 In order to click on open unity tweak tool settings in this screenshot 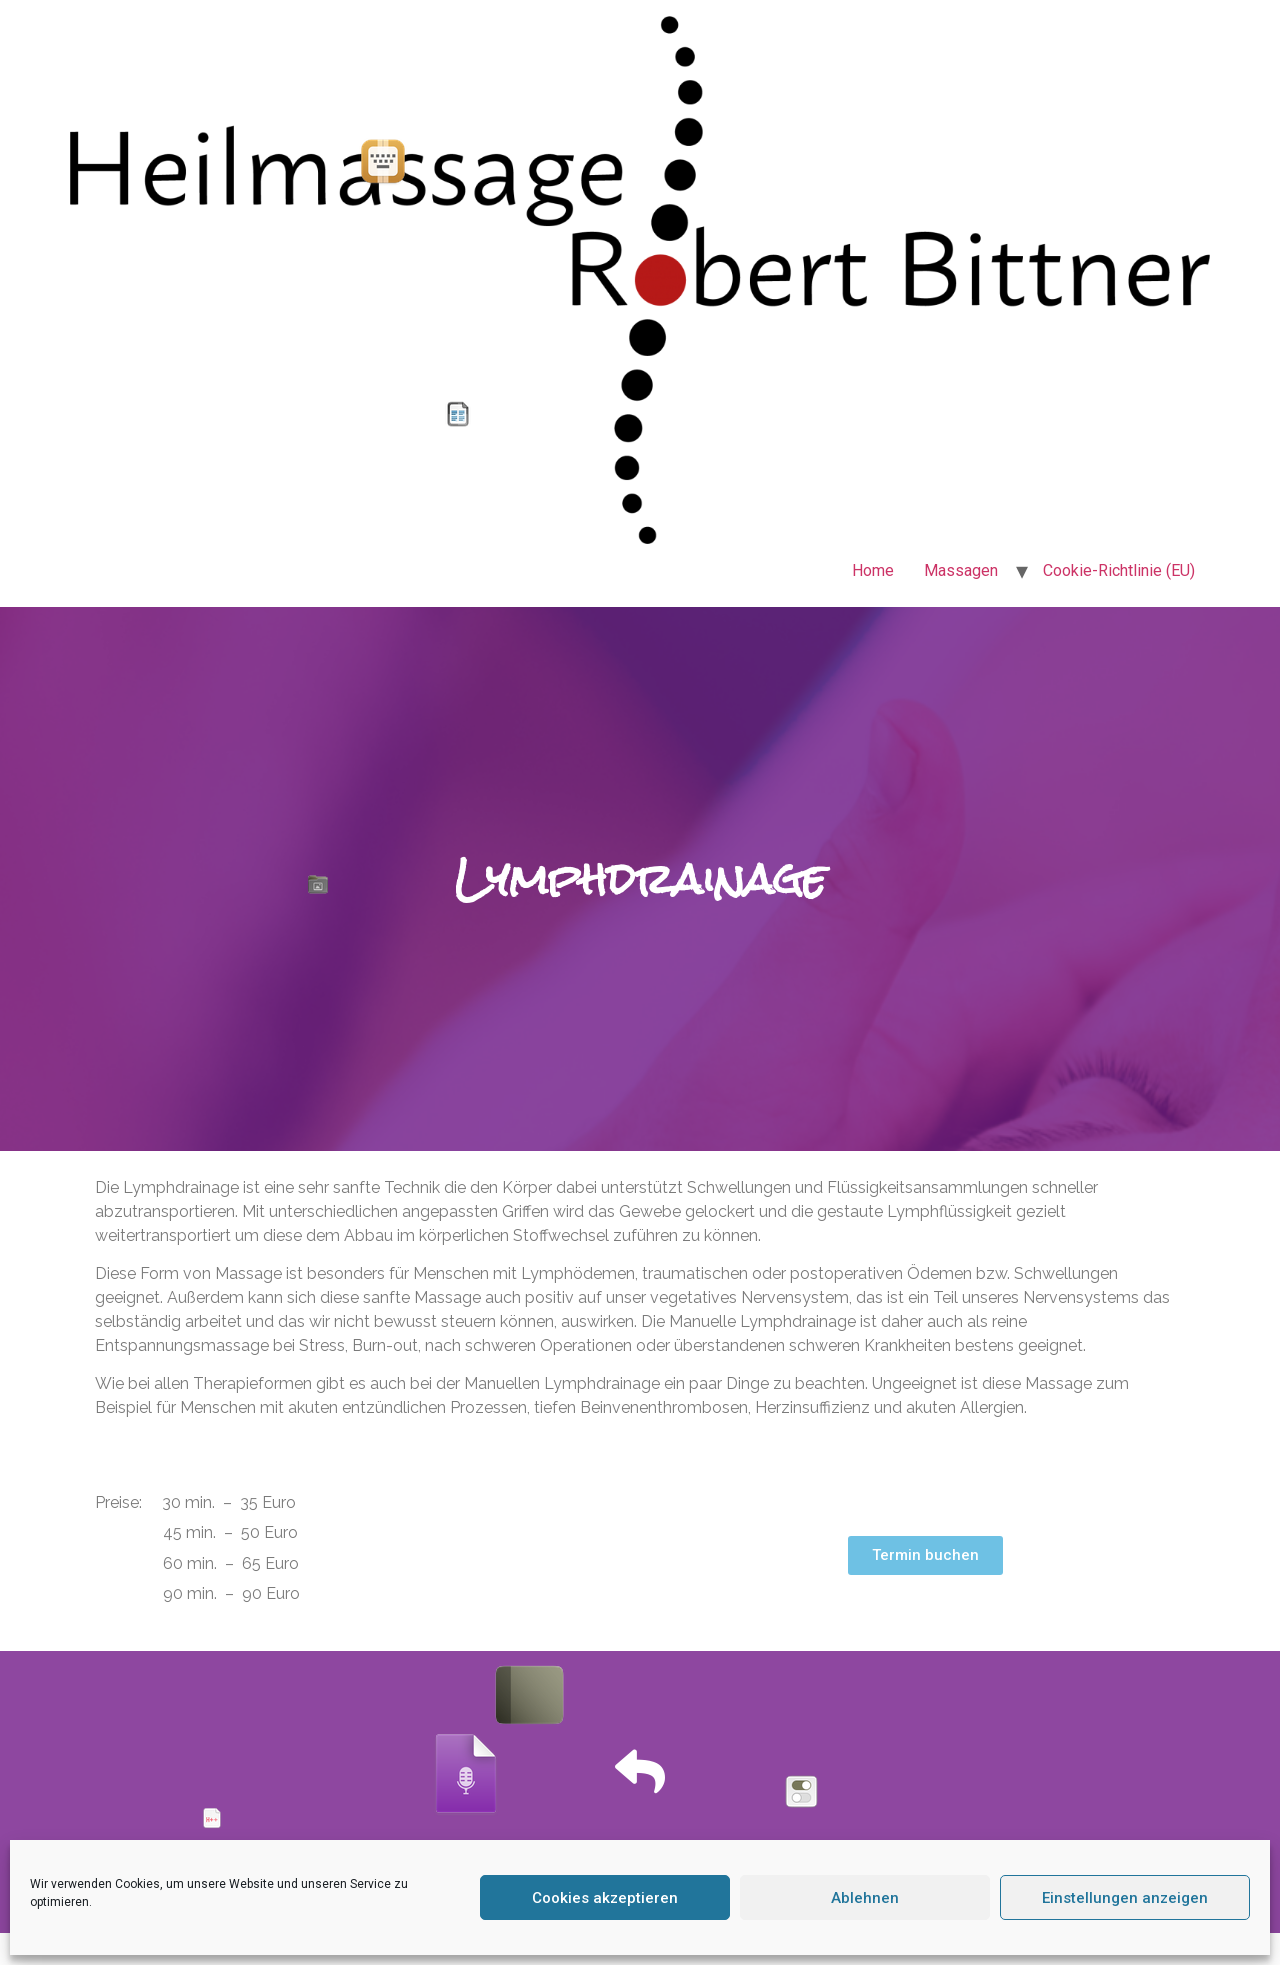, I will do `click(801, 1791)`.